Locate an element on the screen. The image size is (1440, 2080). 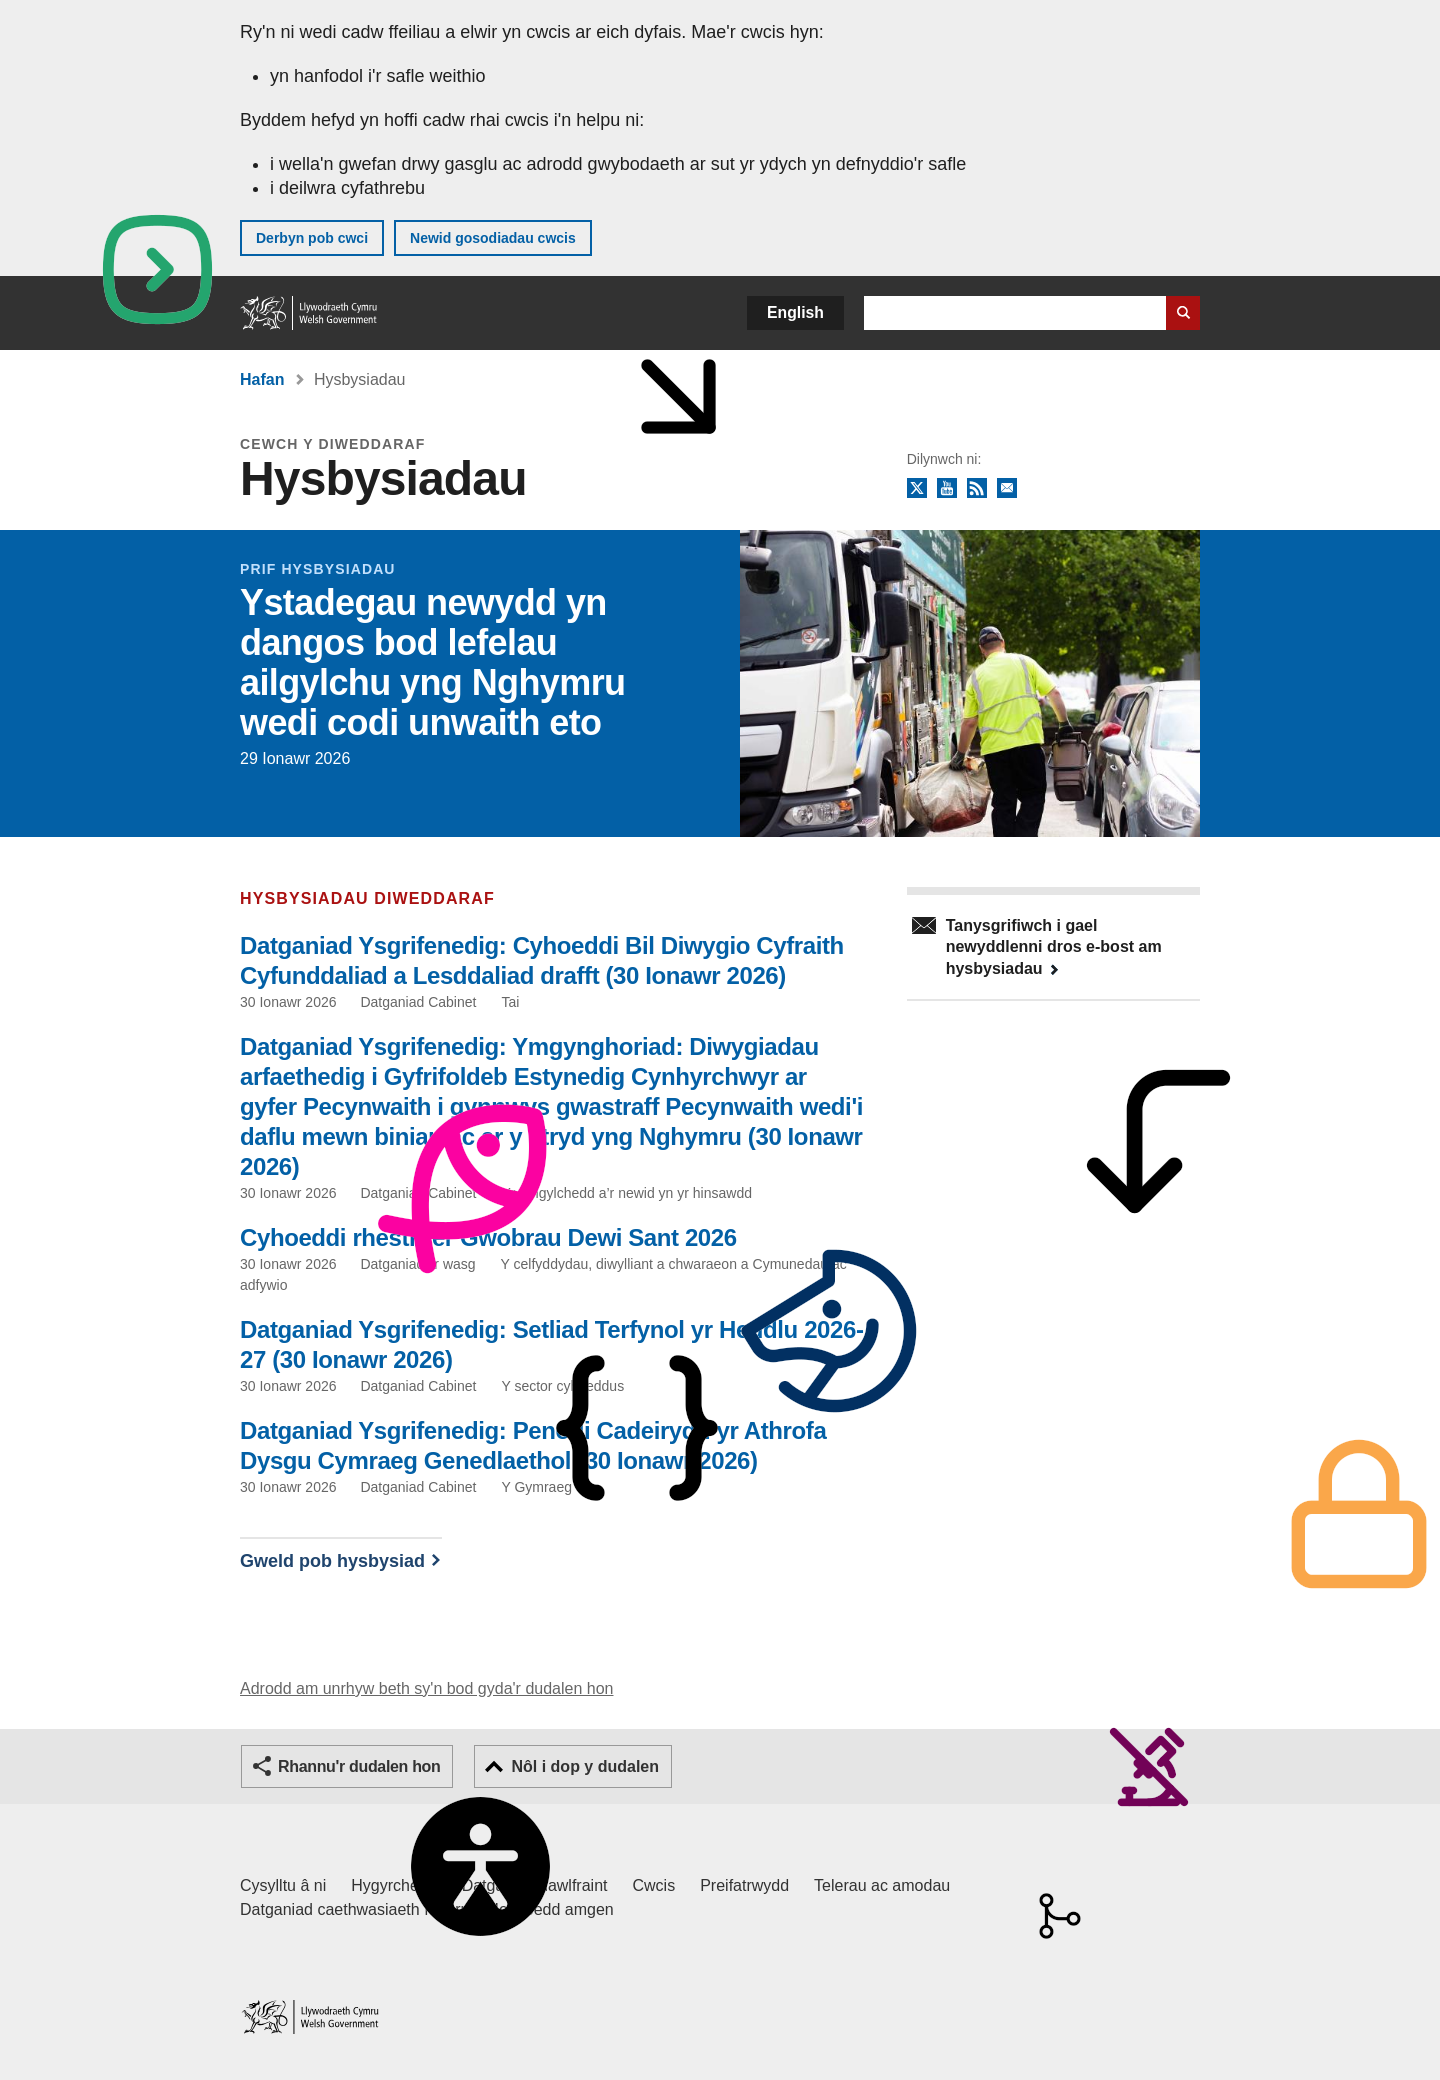
view user profile is located at coordinates (480, 1866).